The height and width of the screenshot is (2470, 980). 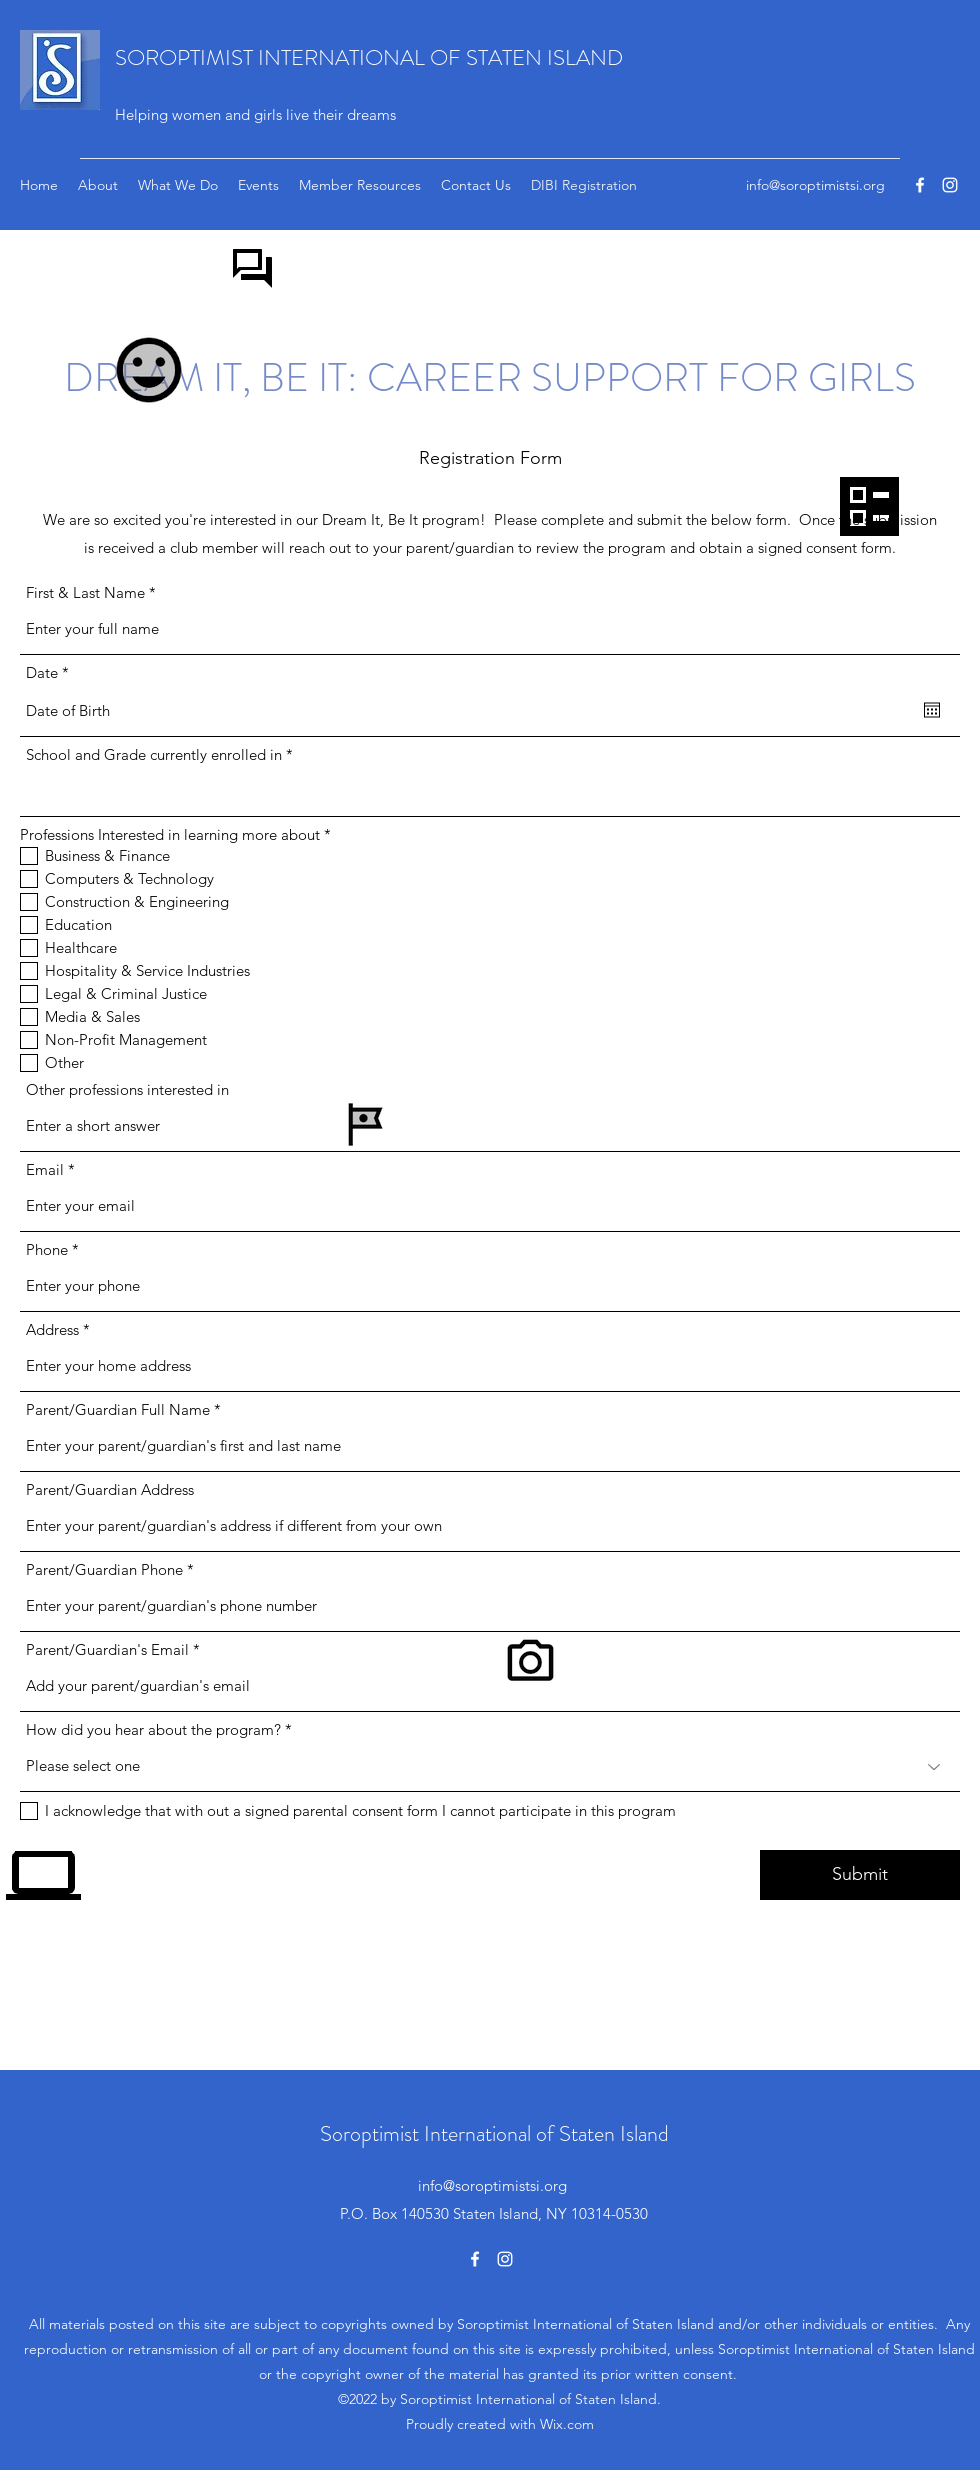 What do you see at coordinates (530, 1662) in the screenshot?
I see `take a photo` at bounding box center [530, 1662].